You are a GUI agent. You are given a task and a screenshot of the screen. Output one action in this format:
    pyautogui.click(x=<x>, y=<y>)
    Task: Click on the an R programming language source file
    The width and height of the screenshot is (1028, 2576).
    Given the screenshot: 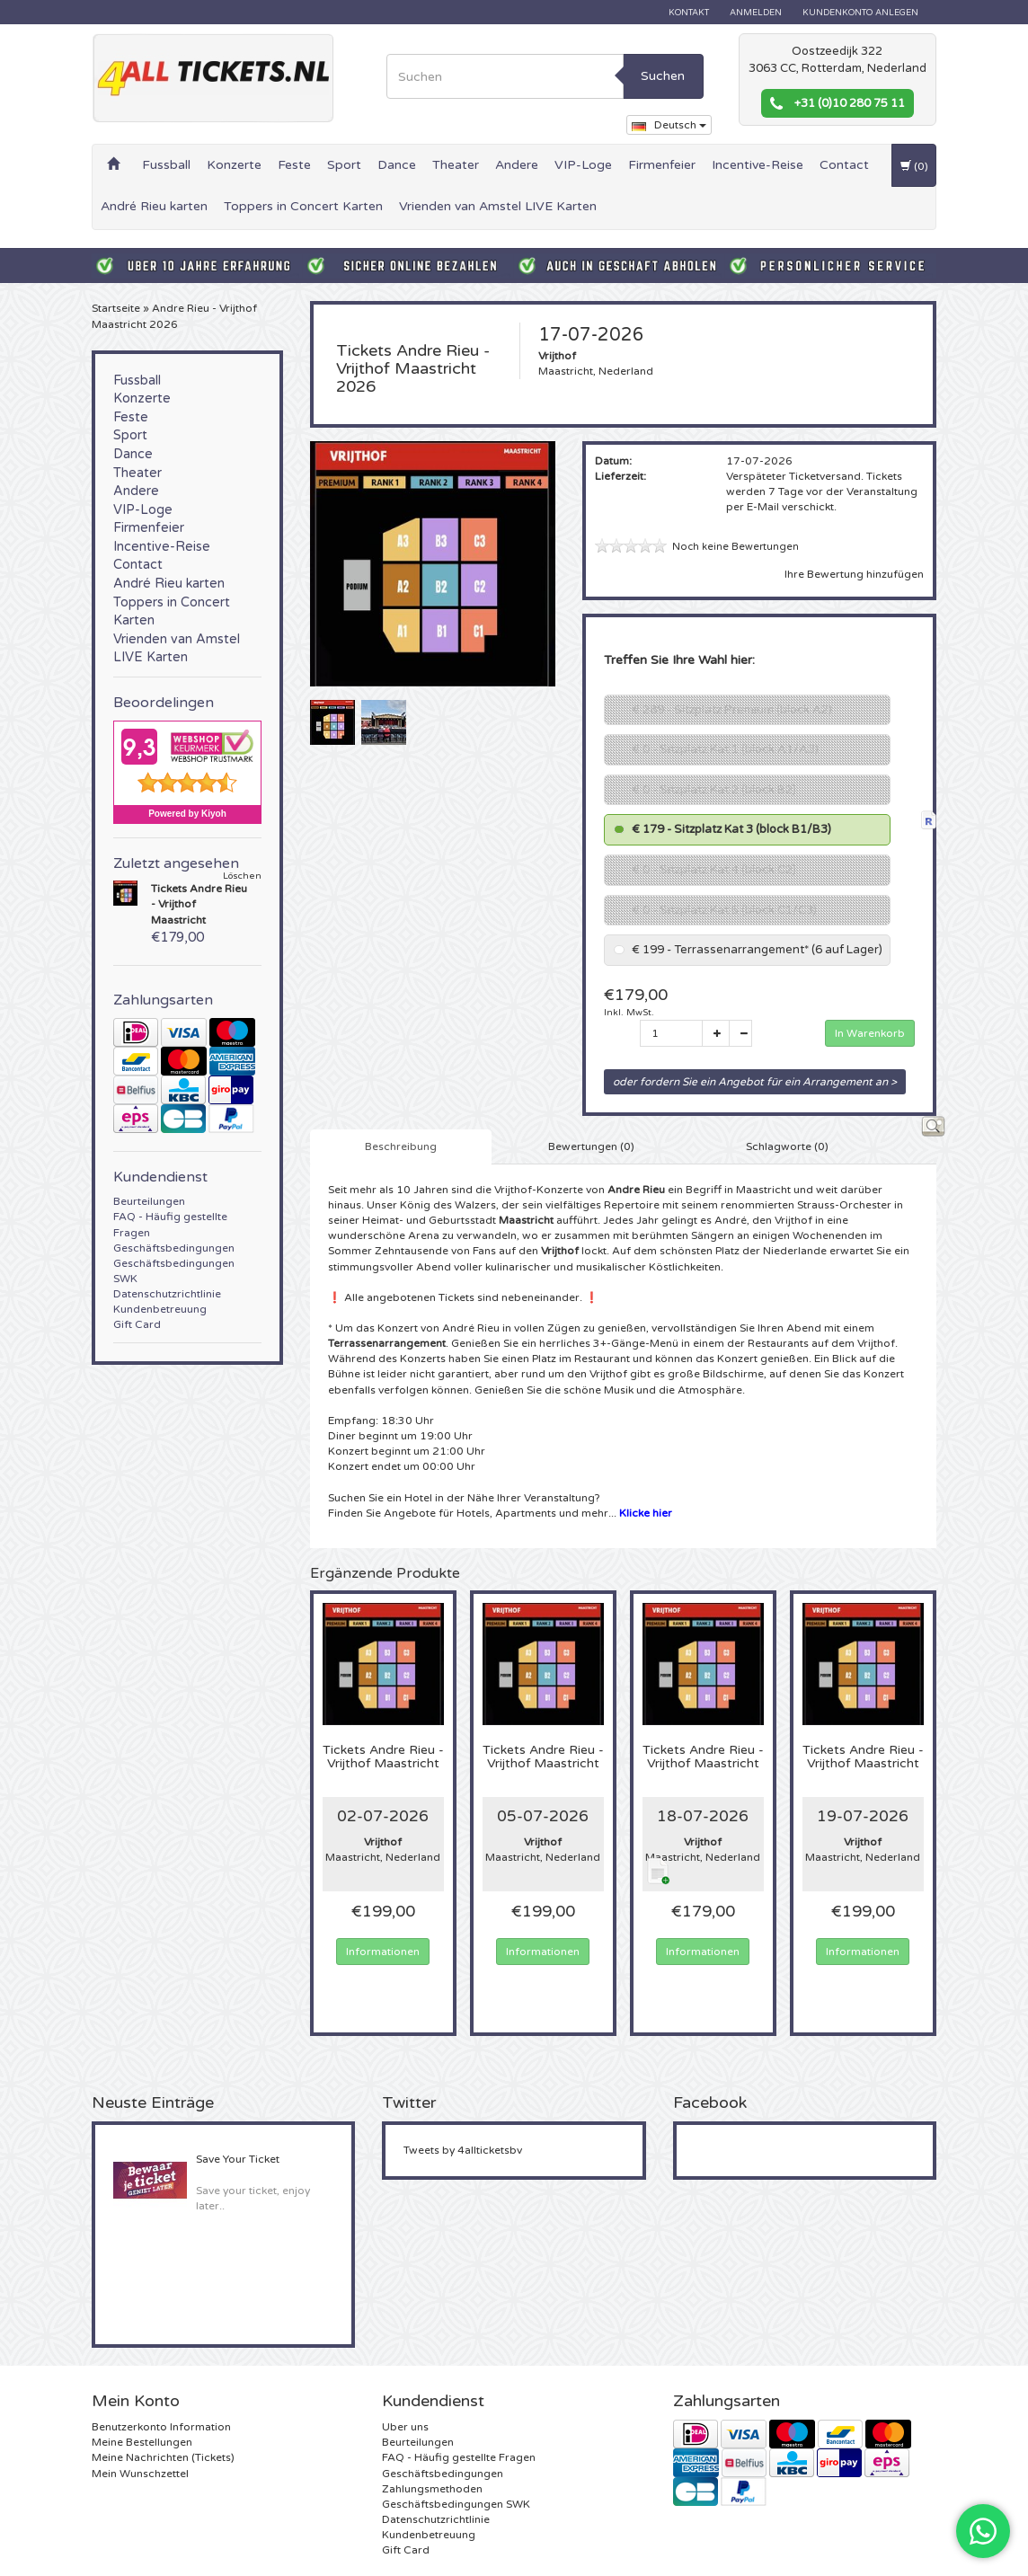 What is the action you would take?
    pyautogui.click(x=928, y=819)
    